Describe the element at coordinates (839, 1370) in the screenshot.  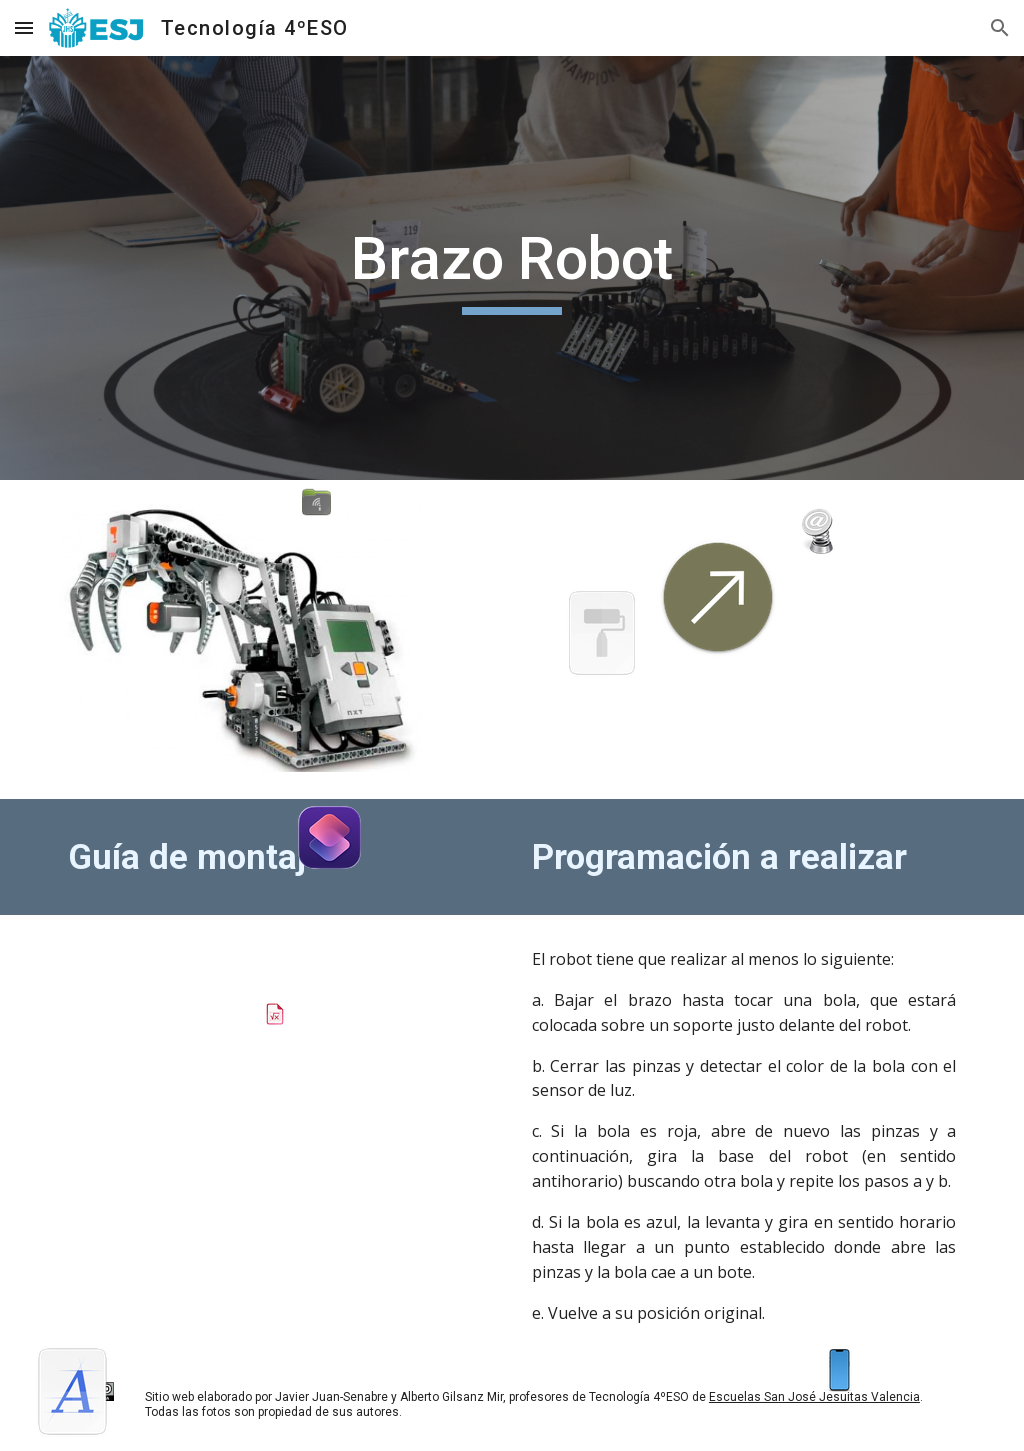
I see `iPhone 14 device icon` at that location.